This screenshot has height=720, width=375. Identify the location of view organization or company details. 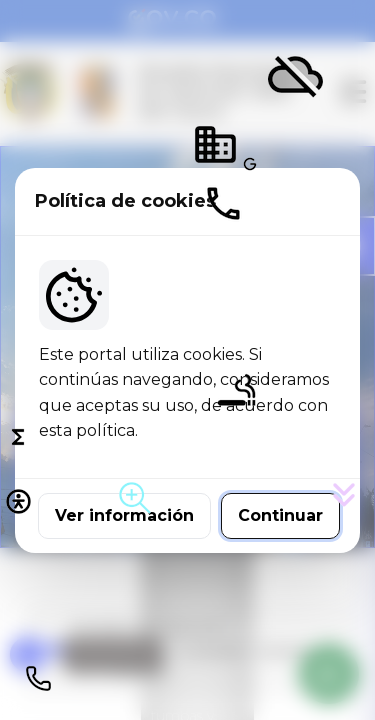
(215, 144).